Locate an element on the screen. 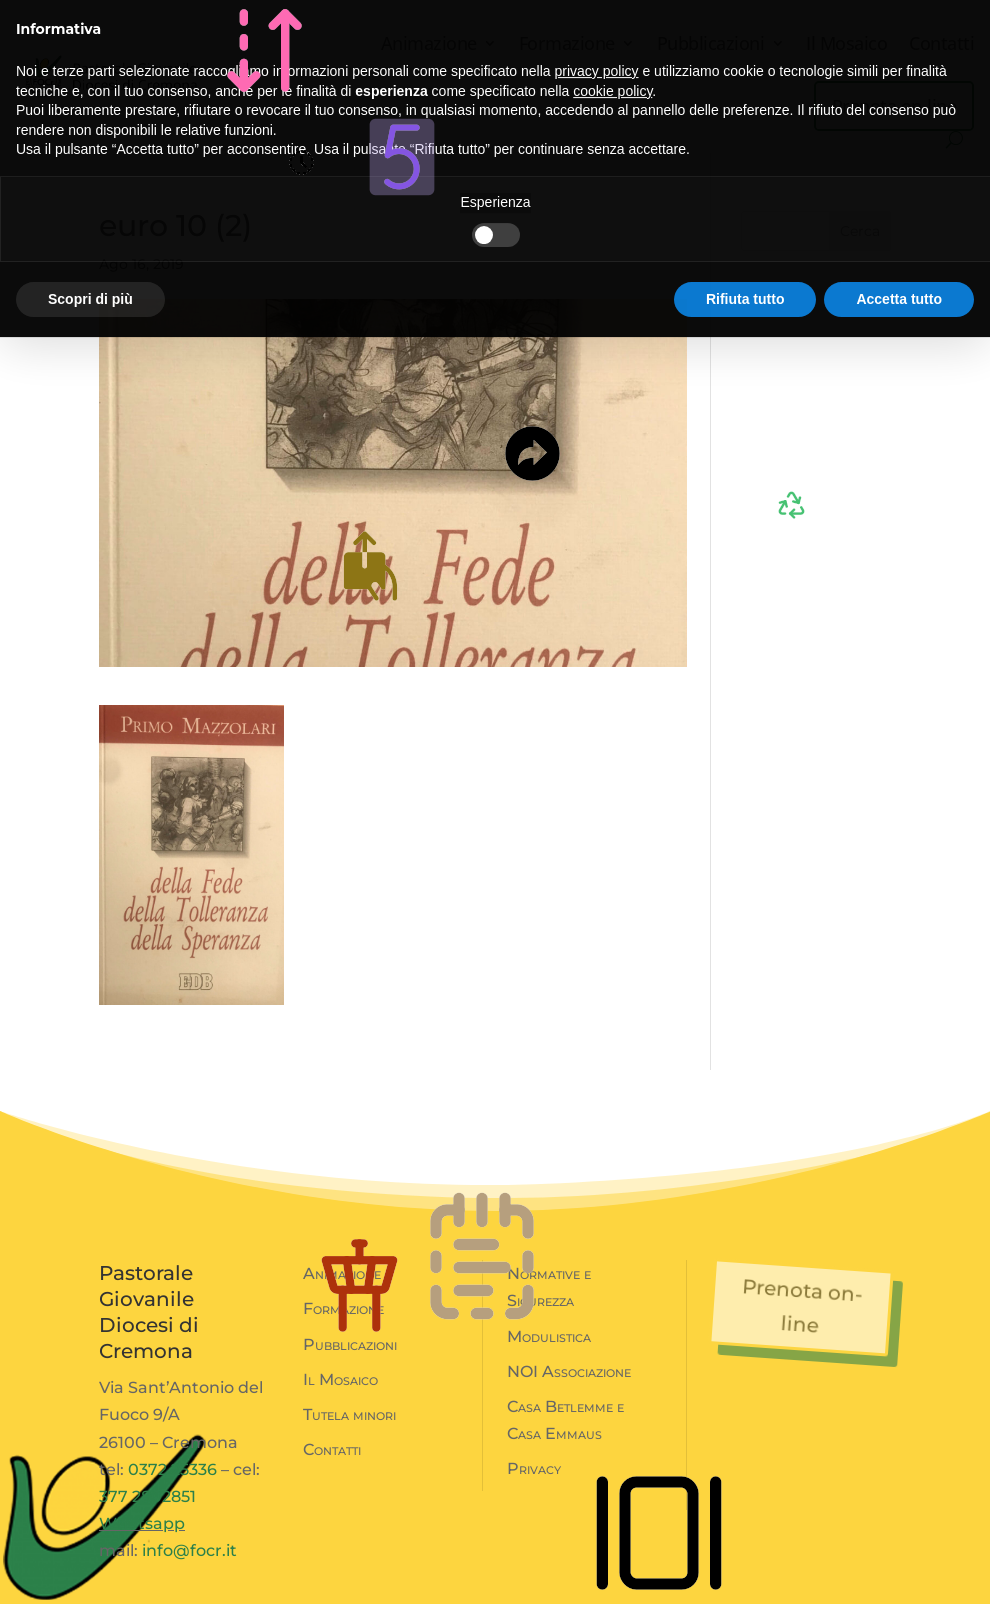  draft or unsaved document is located at coordinates (482, 1256).